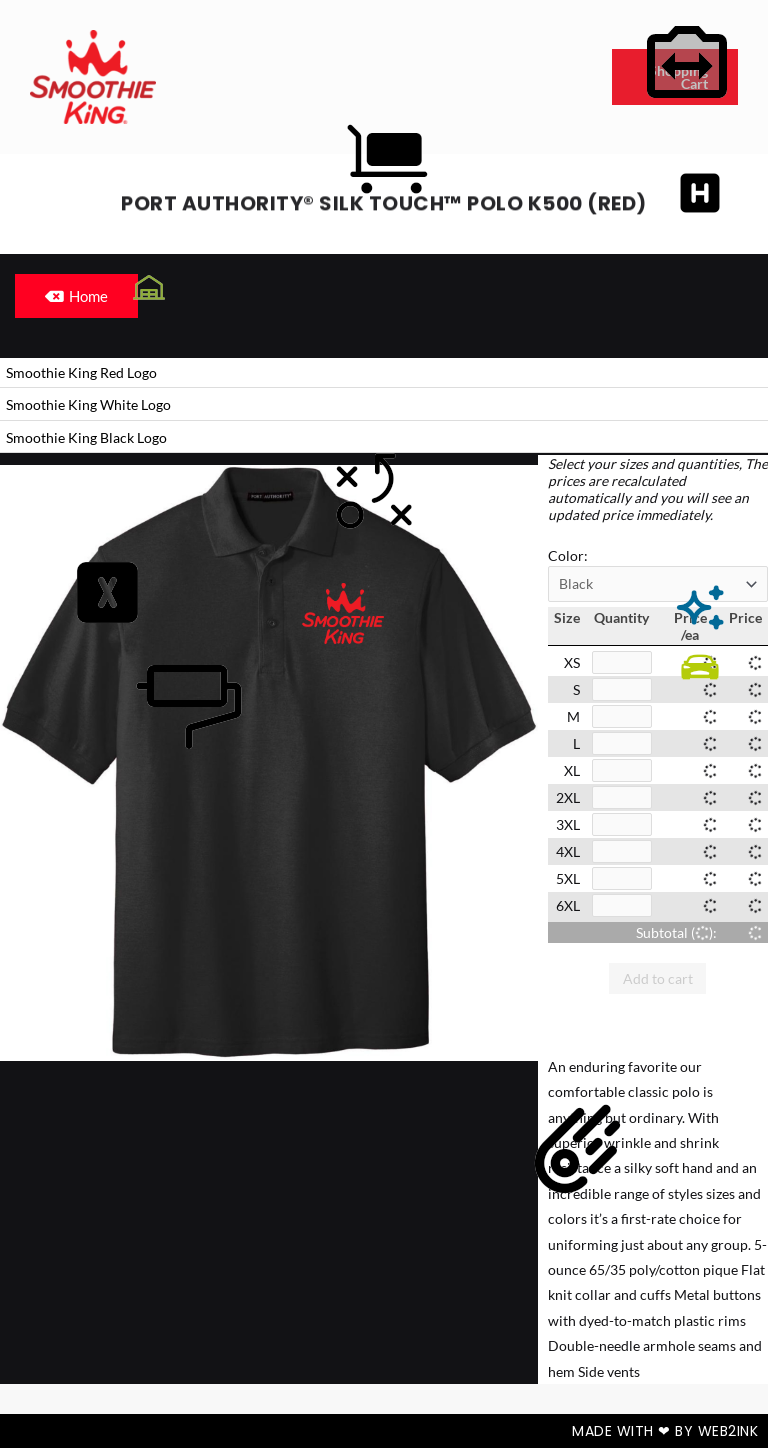 The height and width of the screenshot is (1448, 768). I want to click on access sports car or vehicle settings, so click(700, 667).